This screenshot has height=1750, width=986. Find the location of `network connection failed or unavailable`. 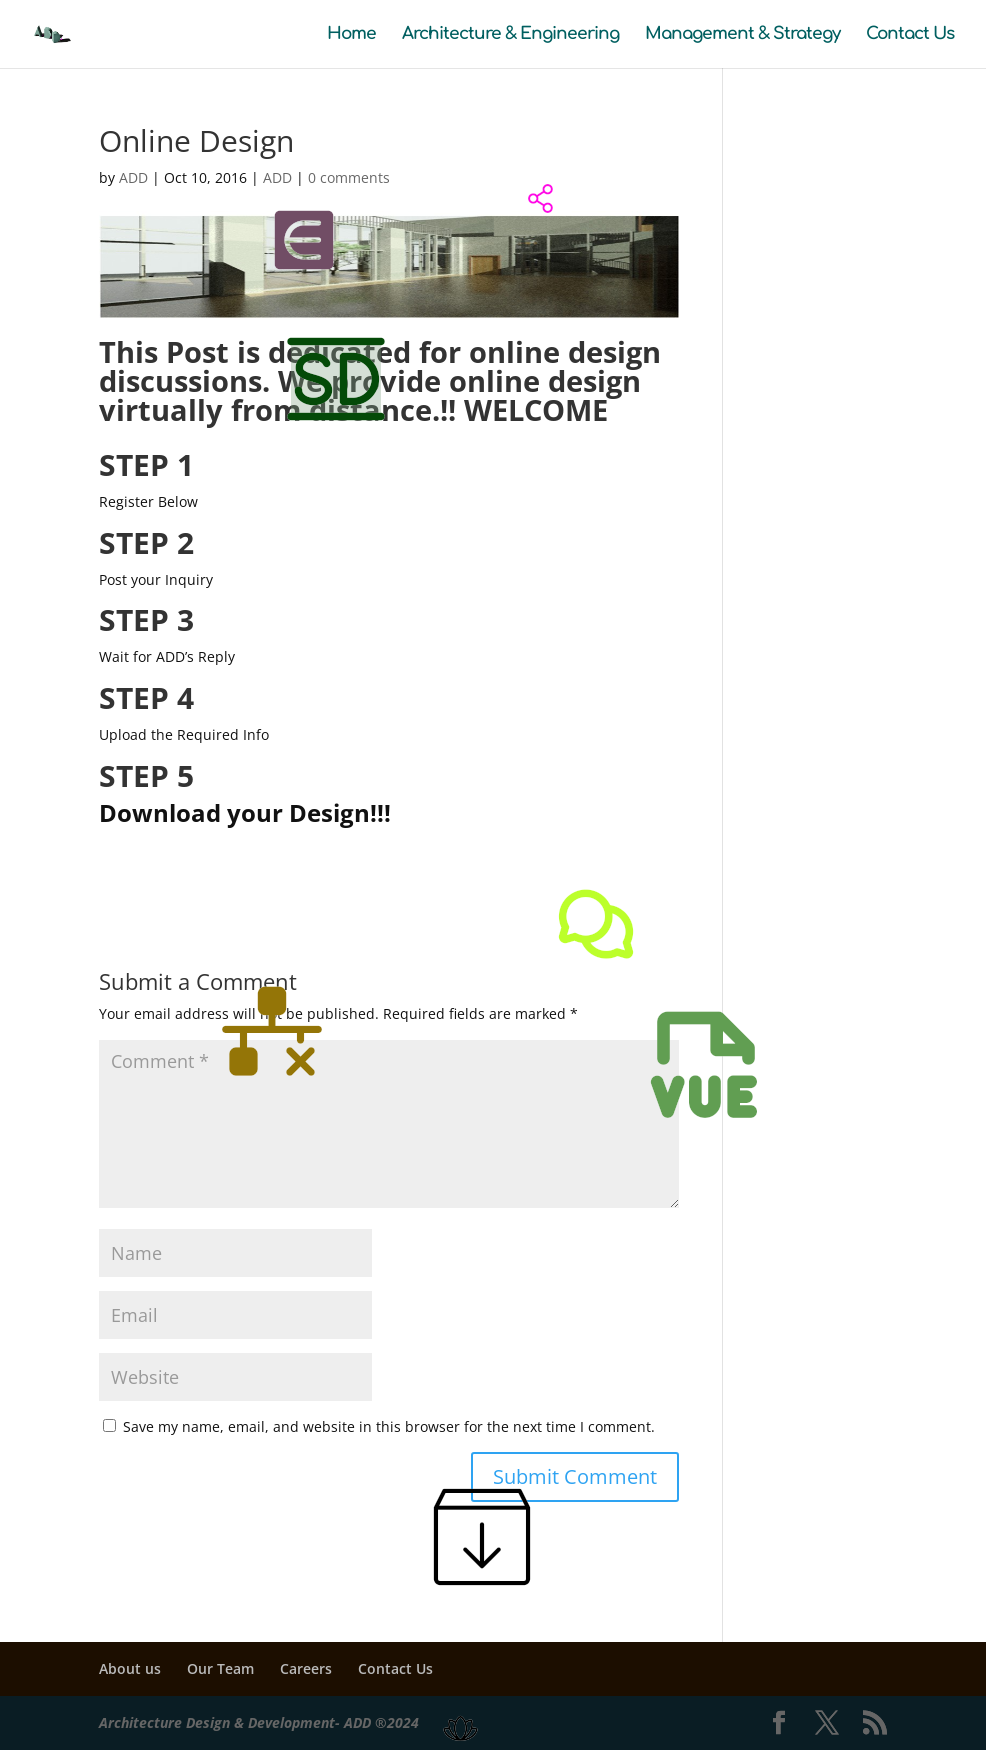

network connection failed or unavailable is located at coordinates (272, 1033).